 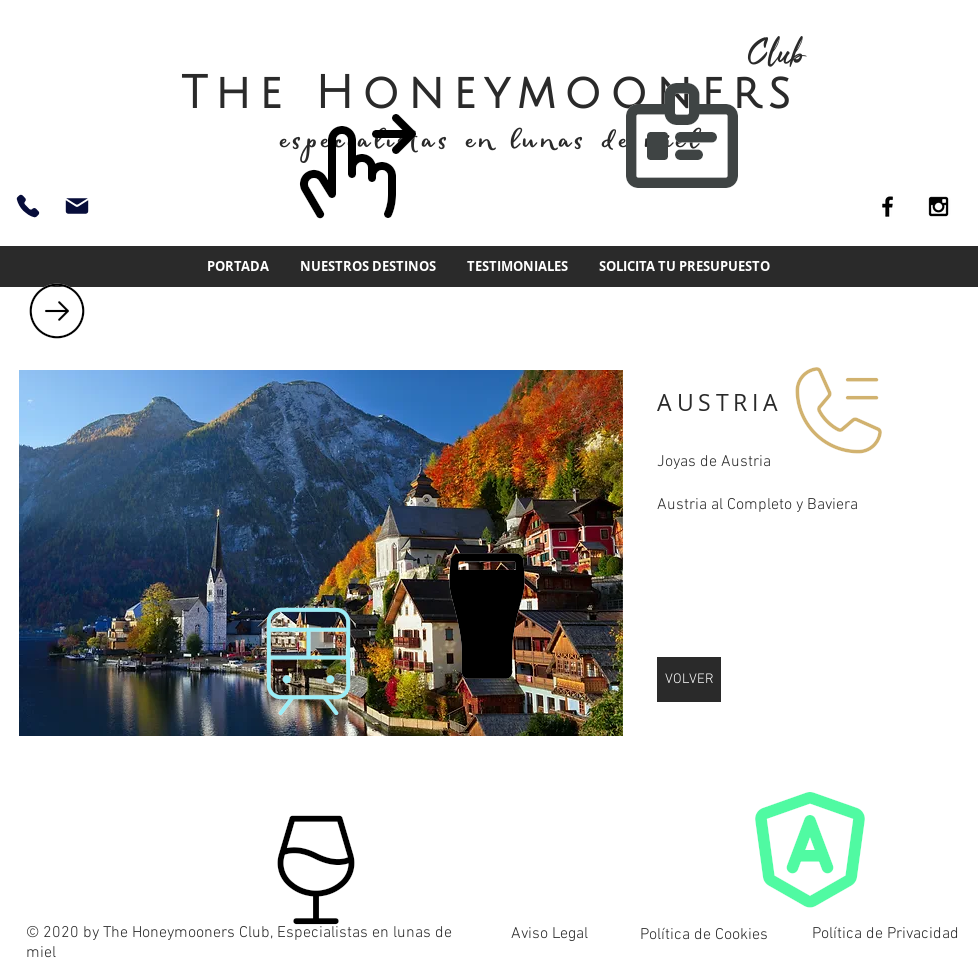 I want to click on view contact list or phone directory, so click(x=840, y=408).